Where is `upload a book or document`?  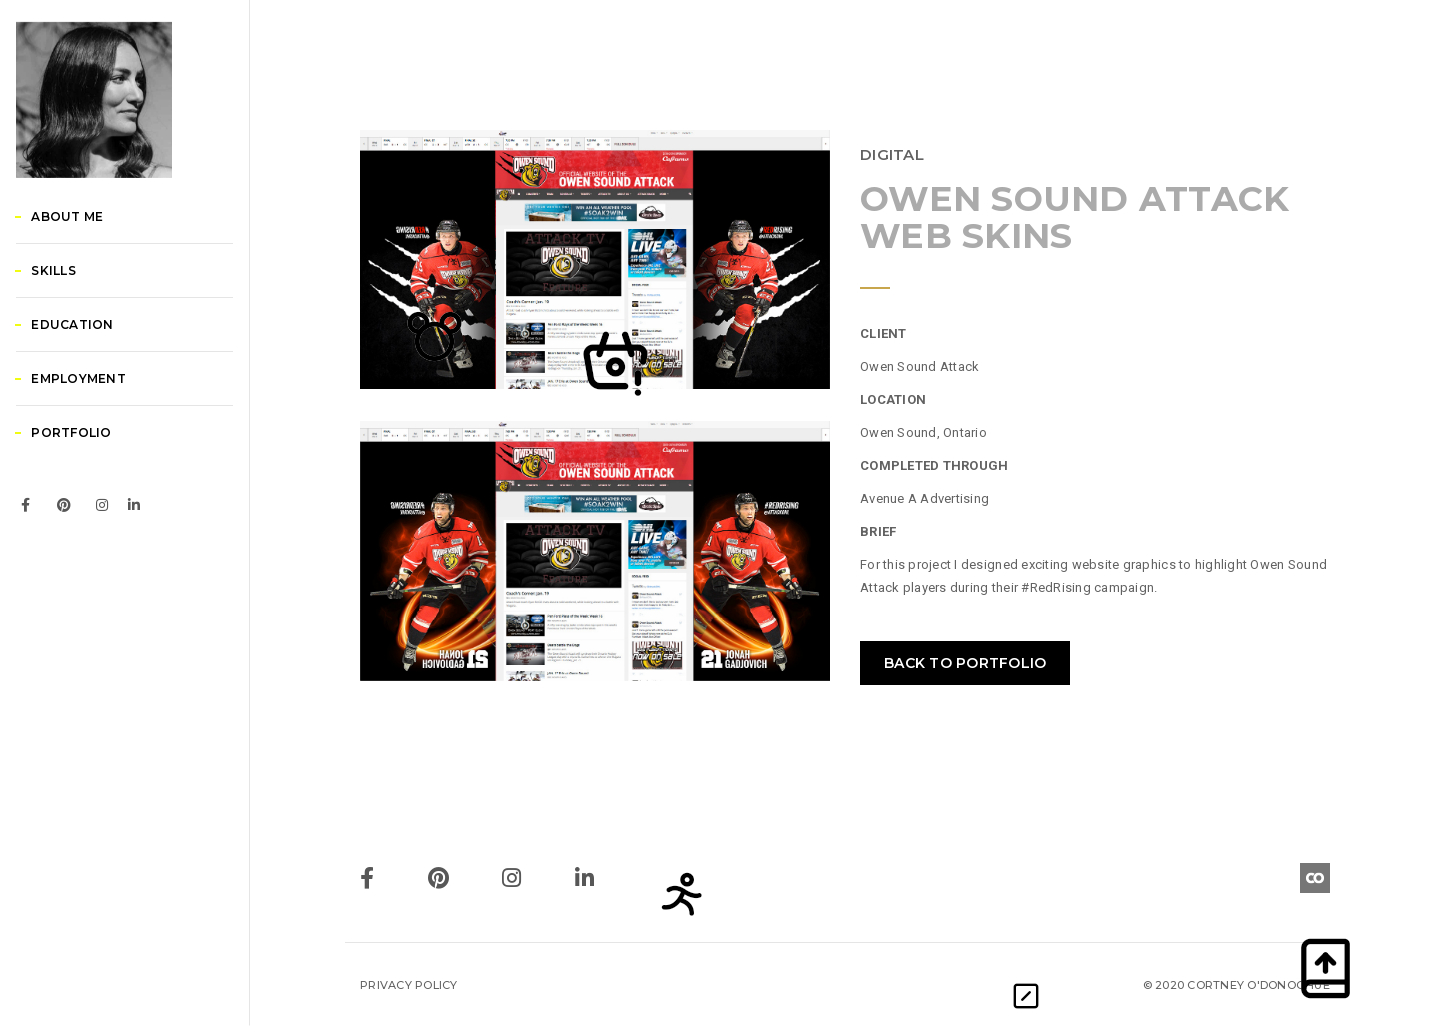 upload a book or document is located at coordinates (1325, 968).